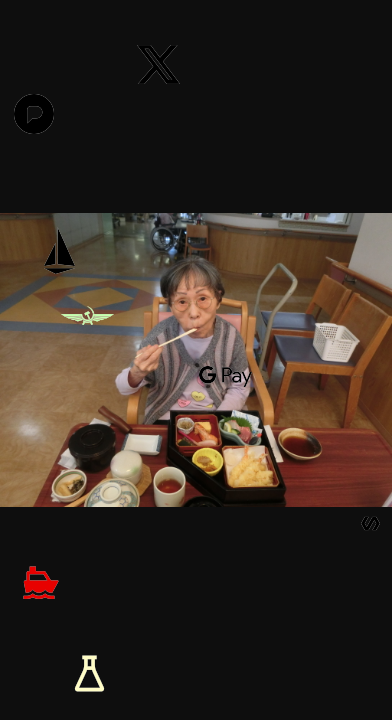  I want to click on access laboratory or science features, so click(89, 673).